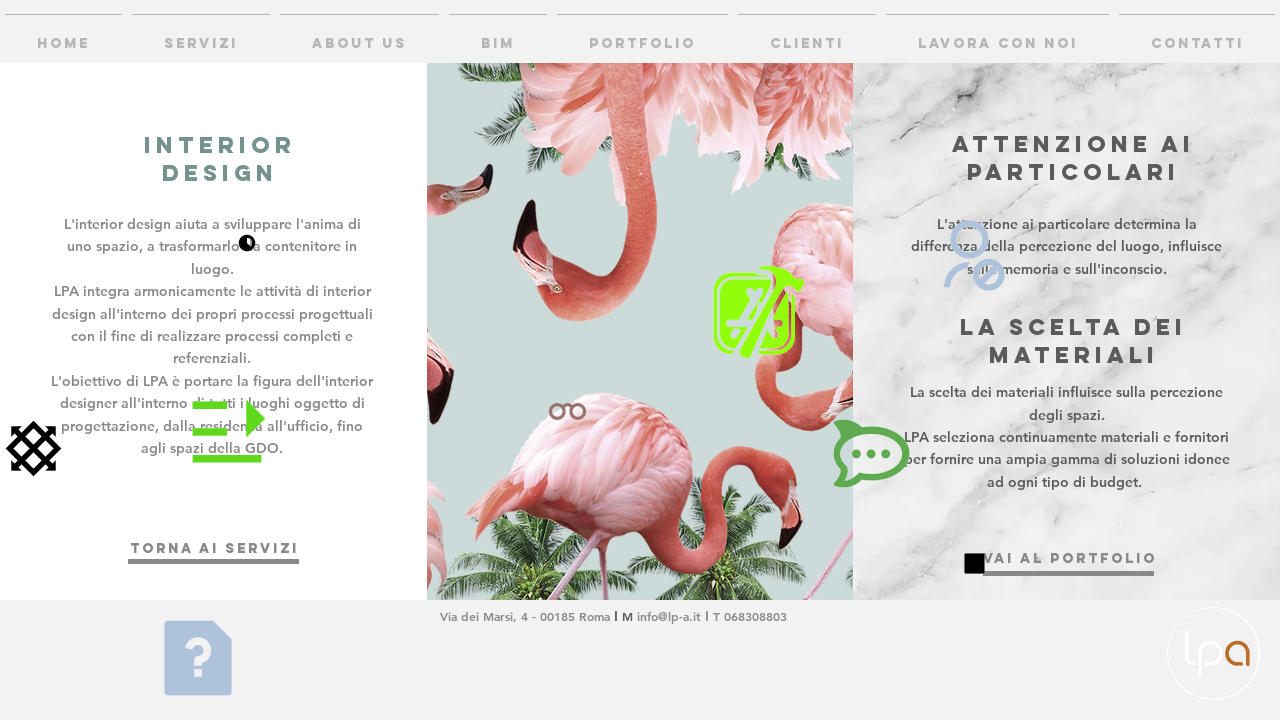  I want to click on unknown or unrecognized file type, so click(198, 658).